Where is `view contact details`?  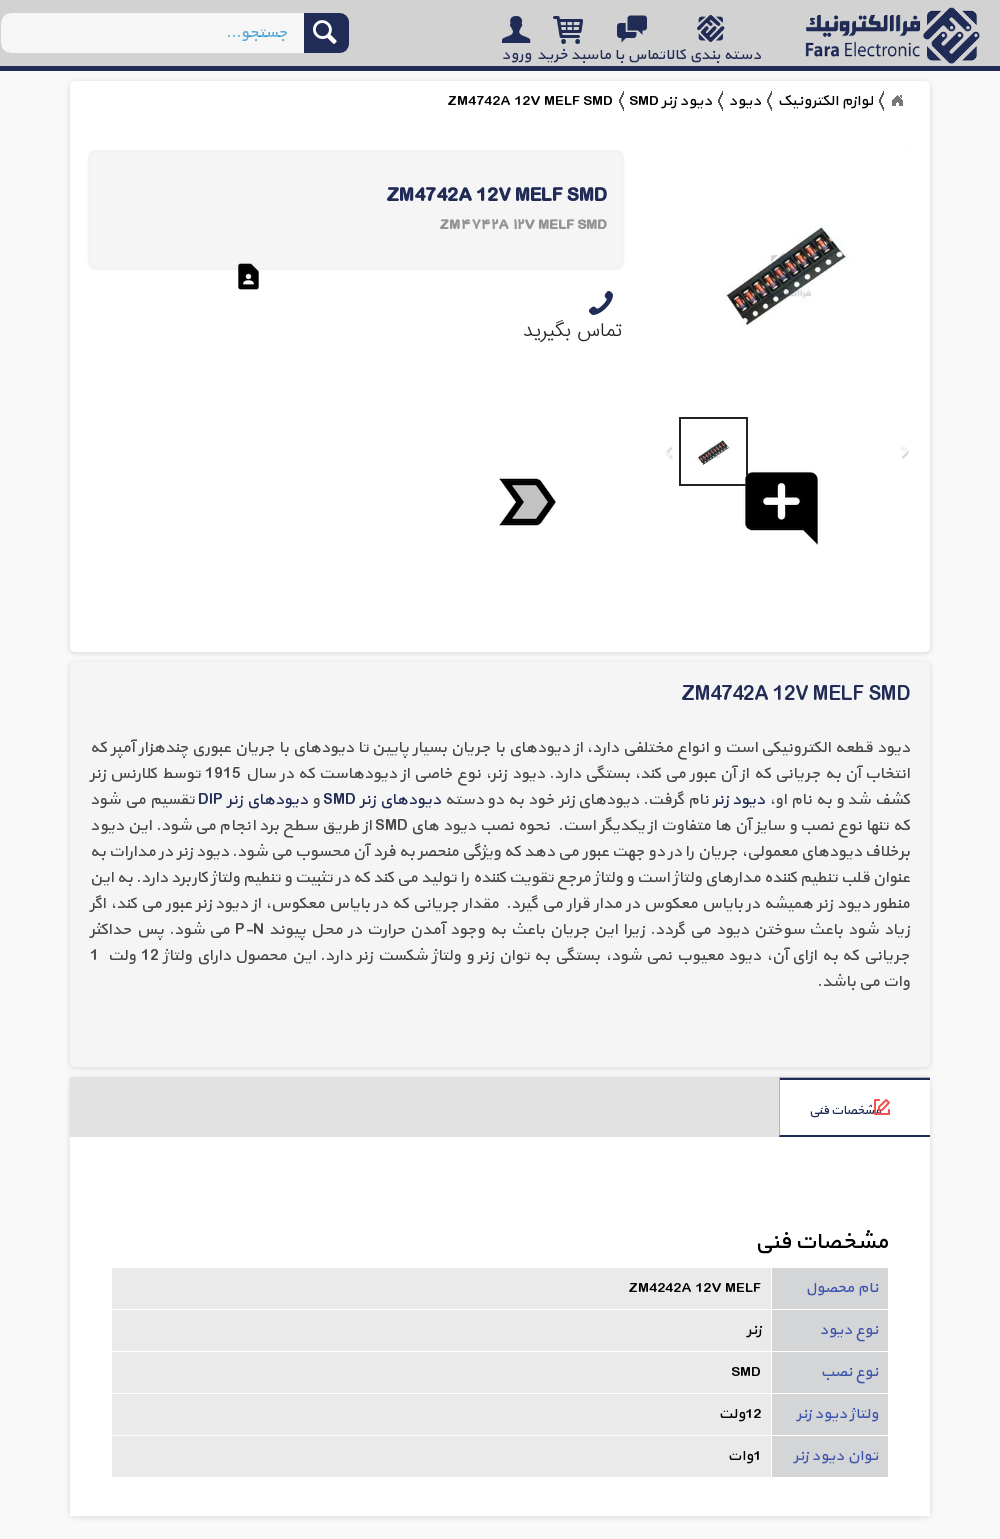 view contact details is located at coordinates (248, 276).